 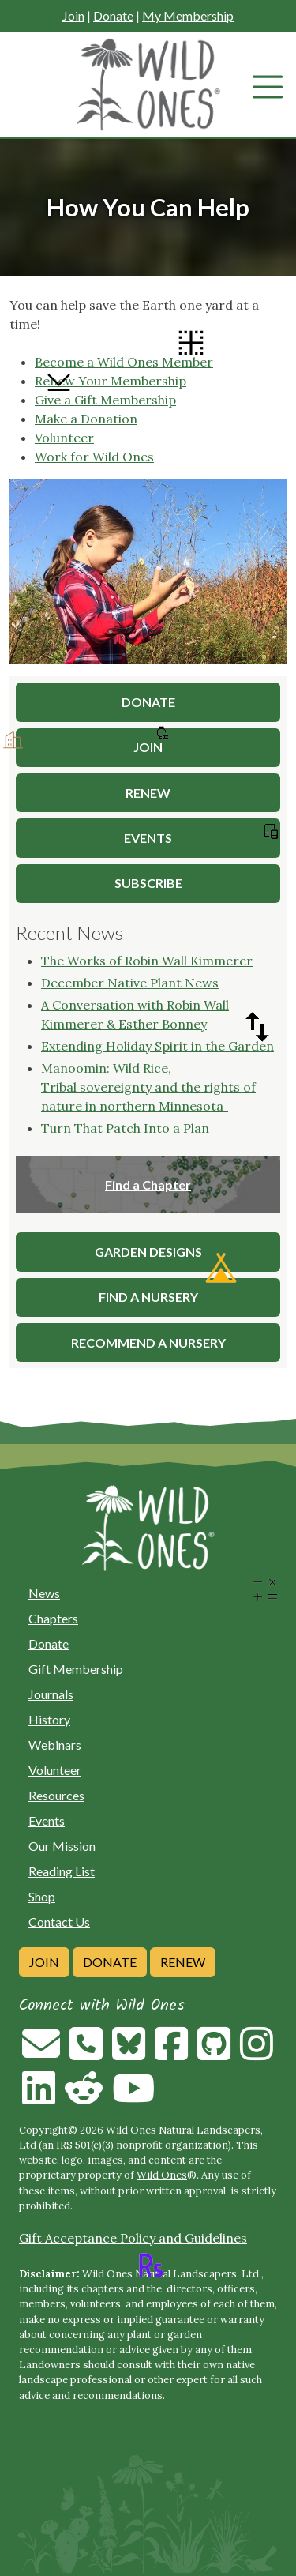 What do you see at coordinates (257, 1027) in the screenshot?
I see `swap or reorder items vertically` at bounding box center [257, 1027].